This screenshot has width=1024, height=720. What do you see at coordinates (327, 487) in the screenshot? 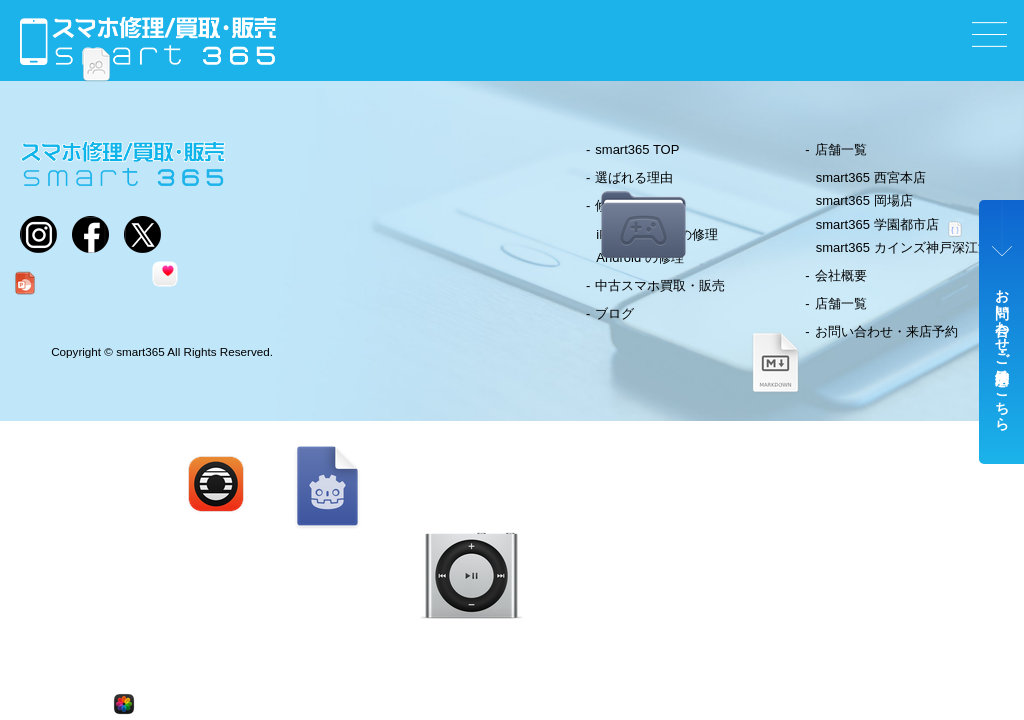
I see `a godot game engine project file` at bounding box center [327, 487].